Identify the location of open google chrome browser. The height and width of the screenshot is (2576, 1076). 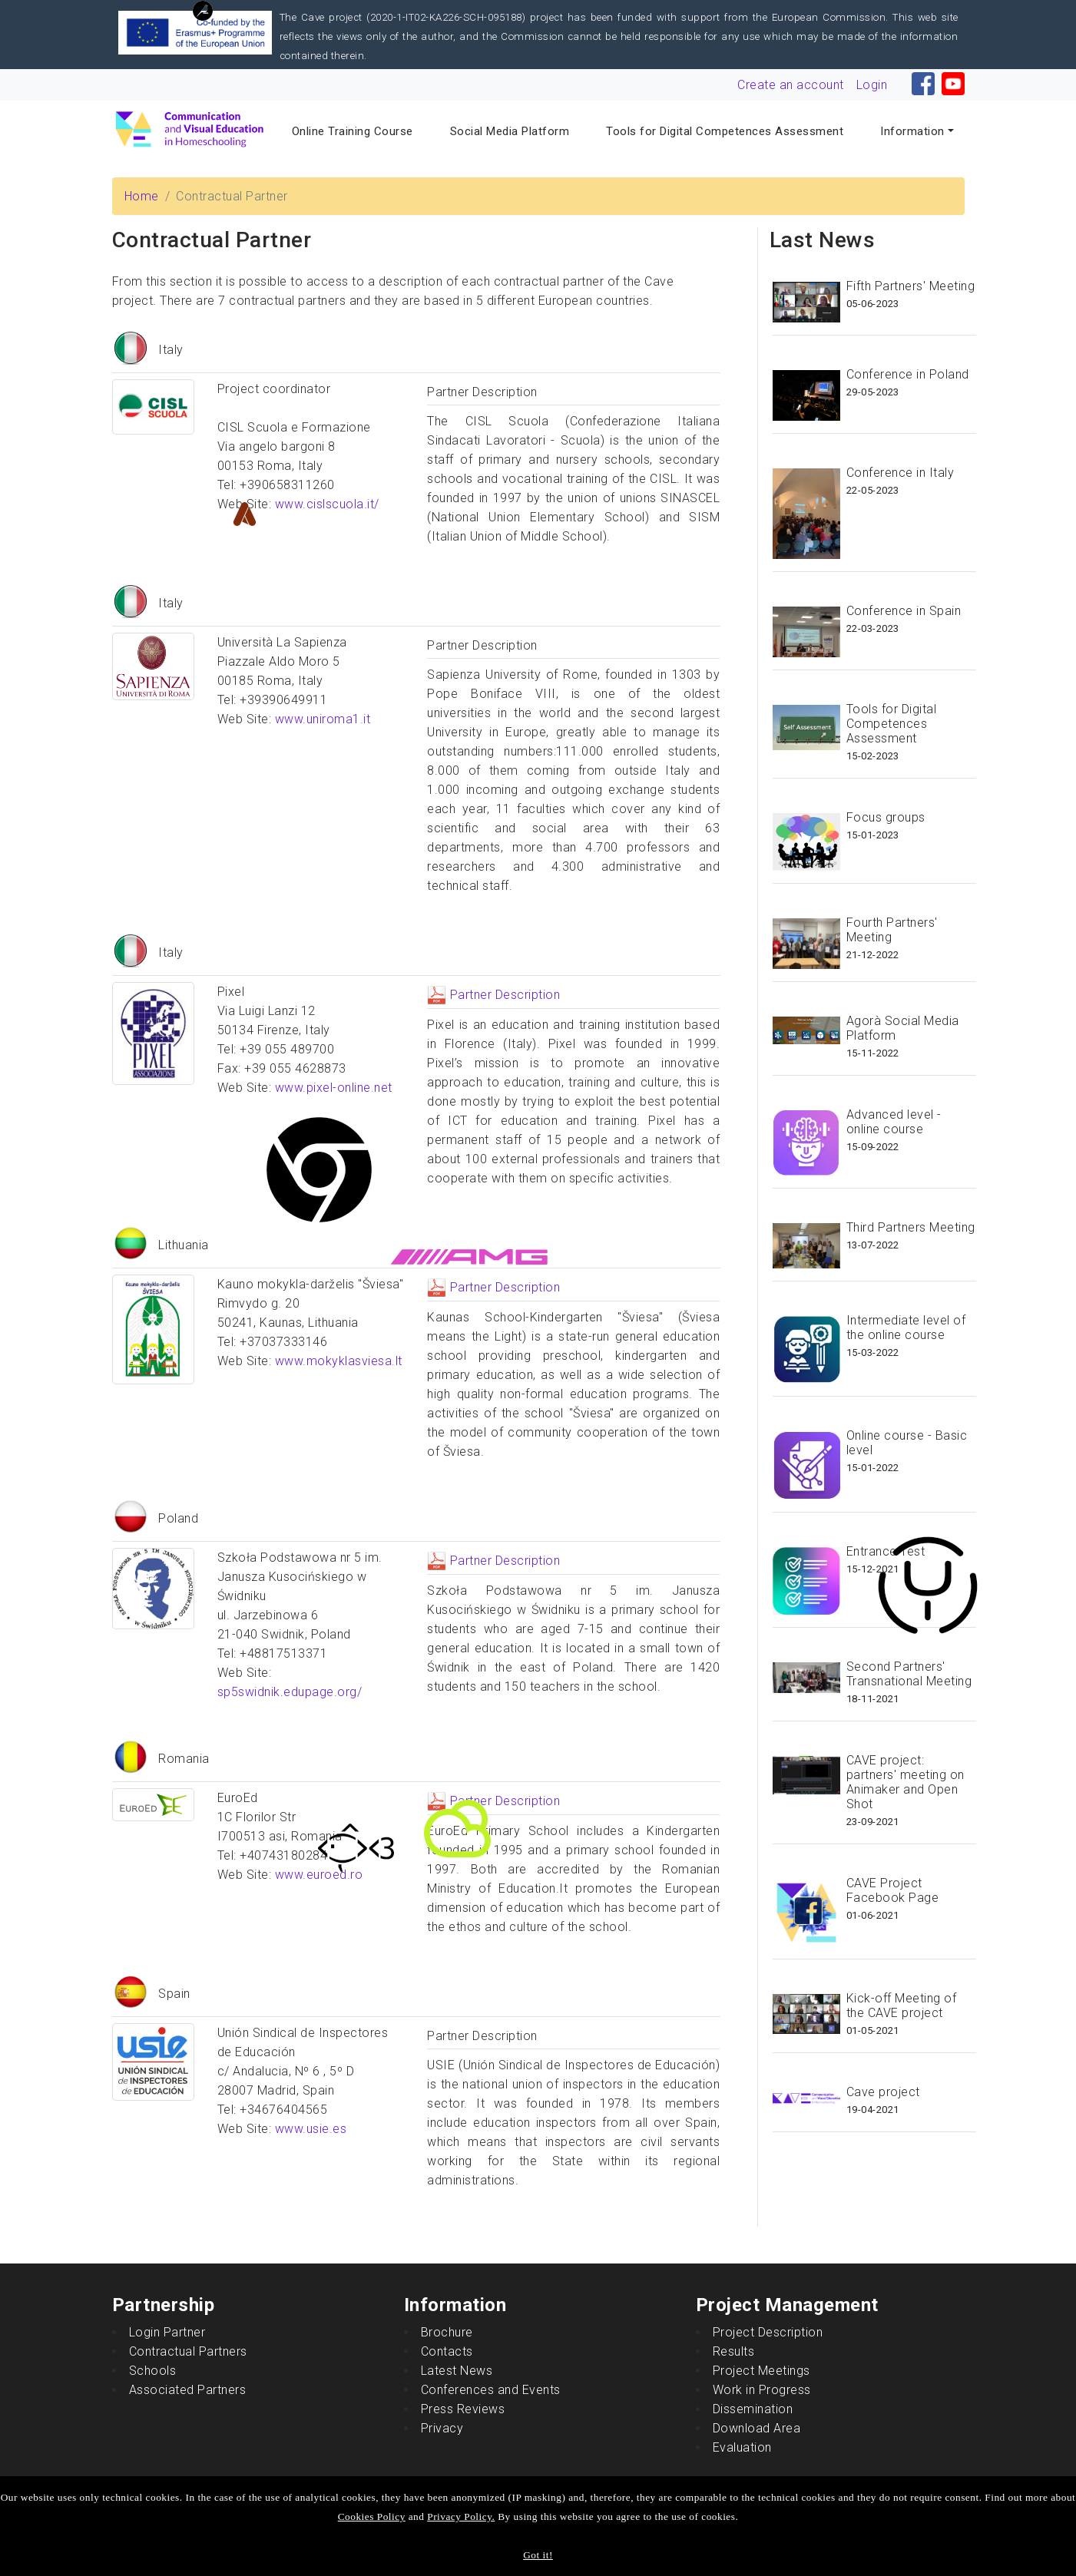
(319, 1169).